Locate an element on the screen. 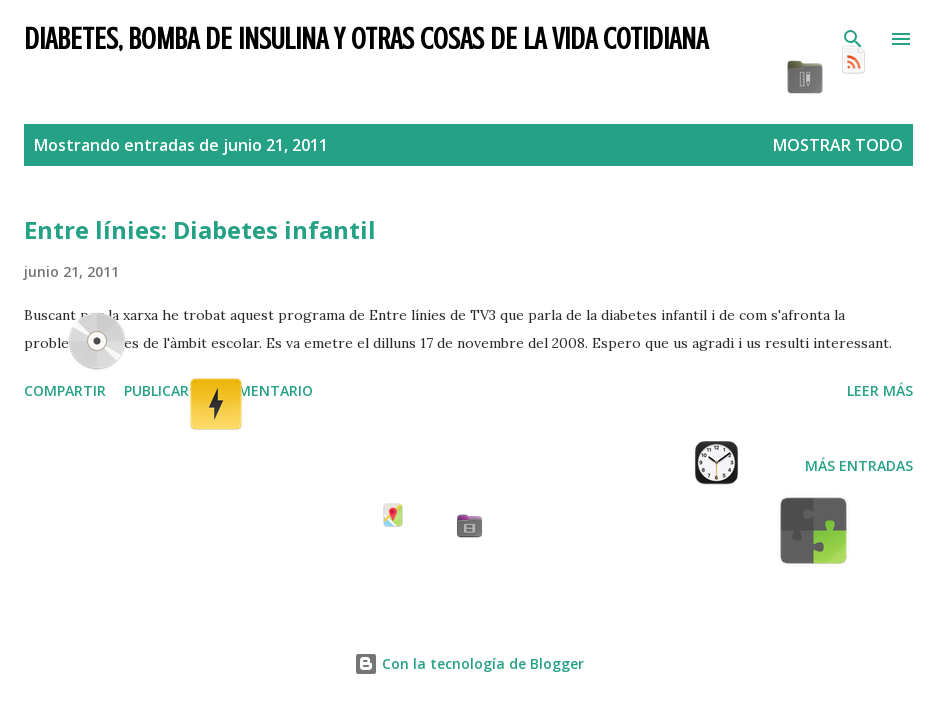 This screenshot has width=937, height=720. a gpx file containing gps route or track data is located at coordinates (393, 515).